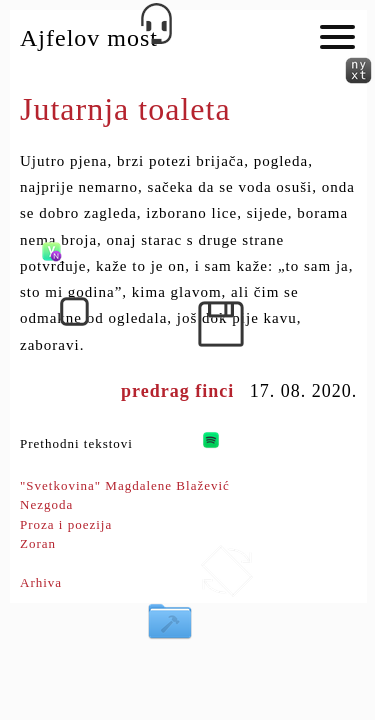 This screenshot has height=720, width=375. I want to click on empty checkbox or selection state, so click(66, 319).